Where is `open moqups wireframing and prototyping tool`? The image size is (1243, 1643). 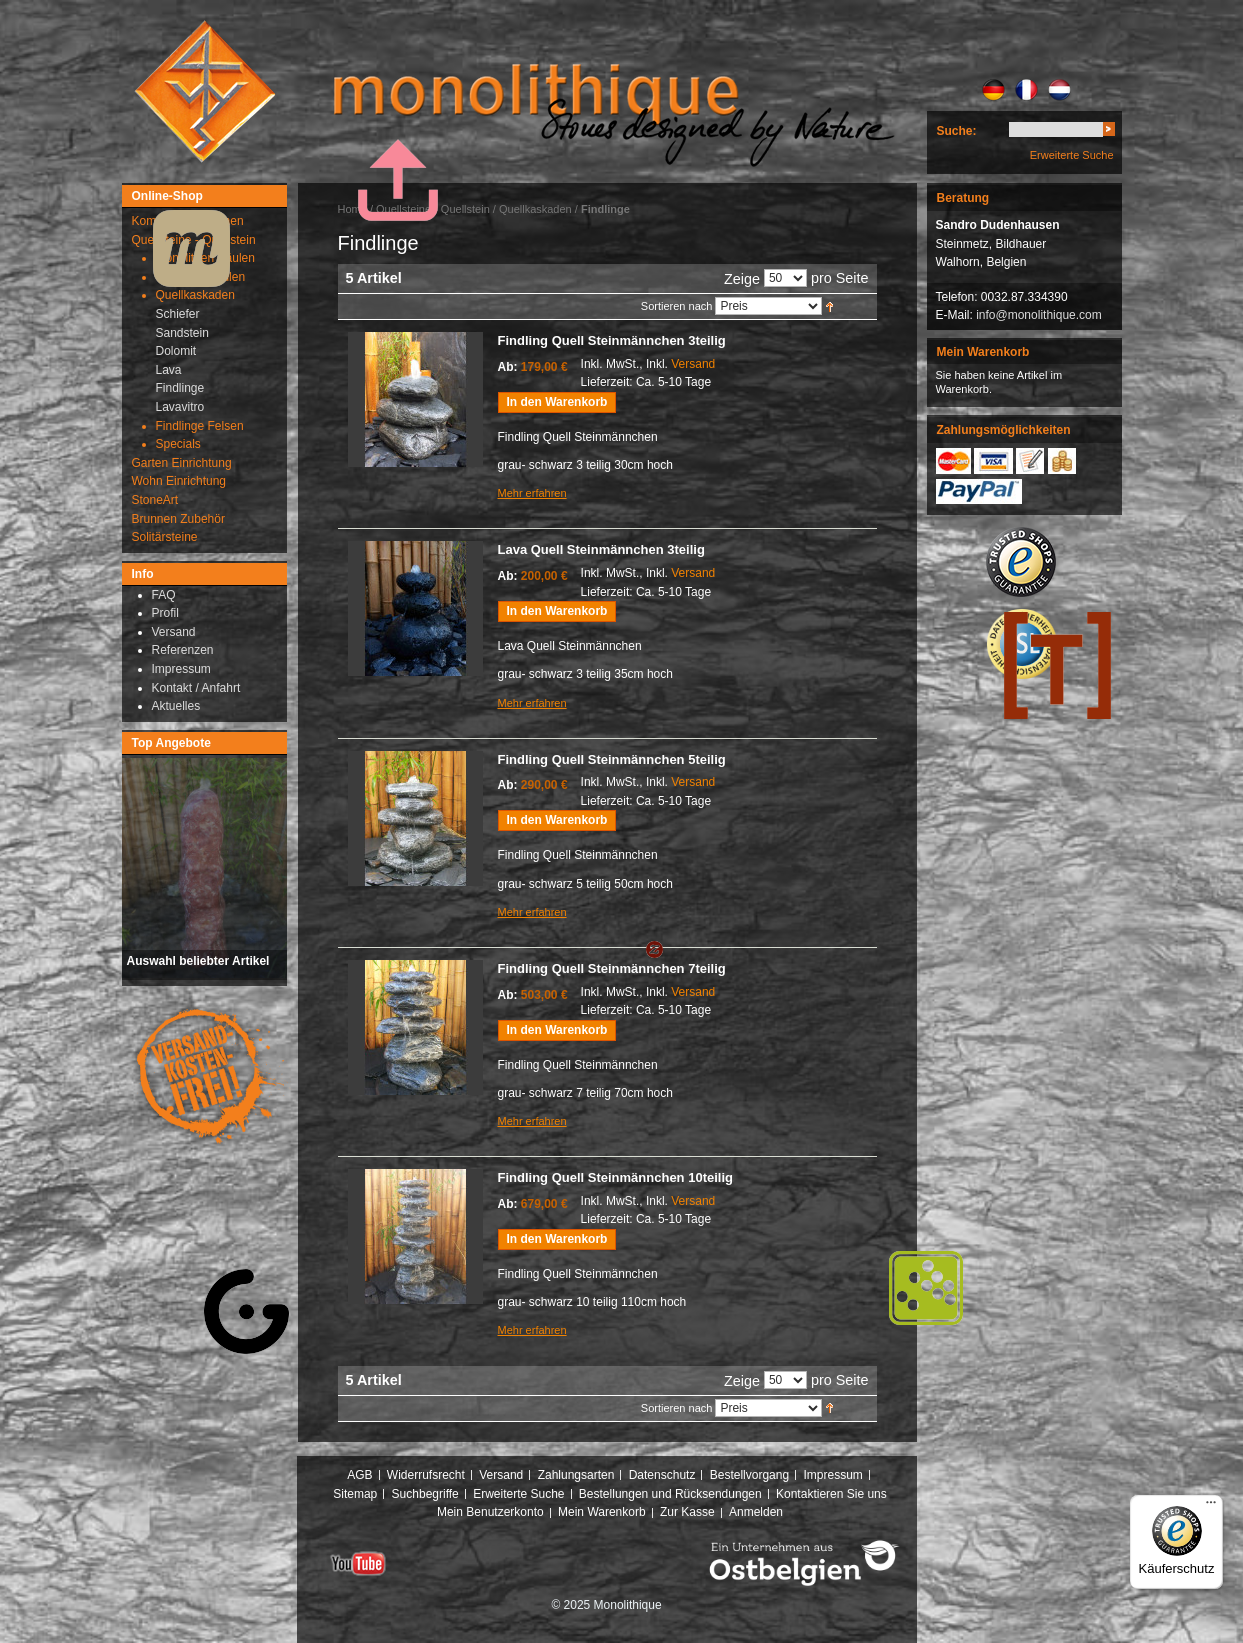 open moqups wireframing and prototyping tool is located at coordinates (191, 248).